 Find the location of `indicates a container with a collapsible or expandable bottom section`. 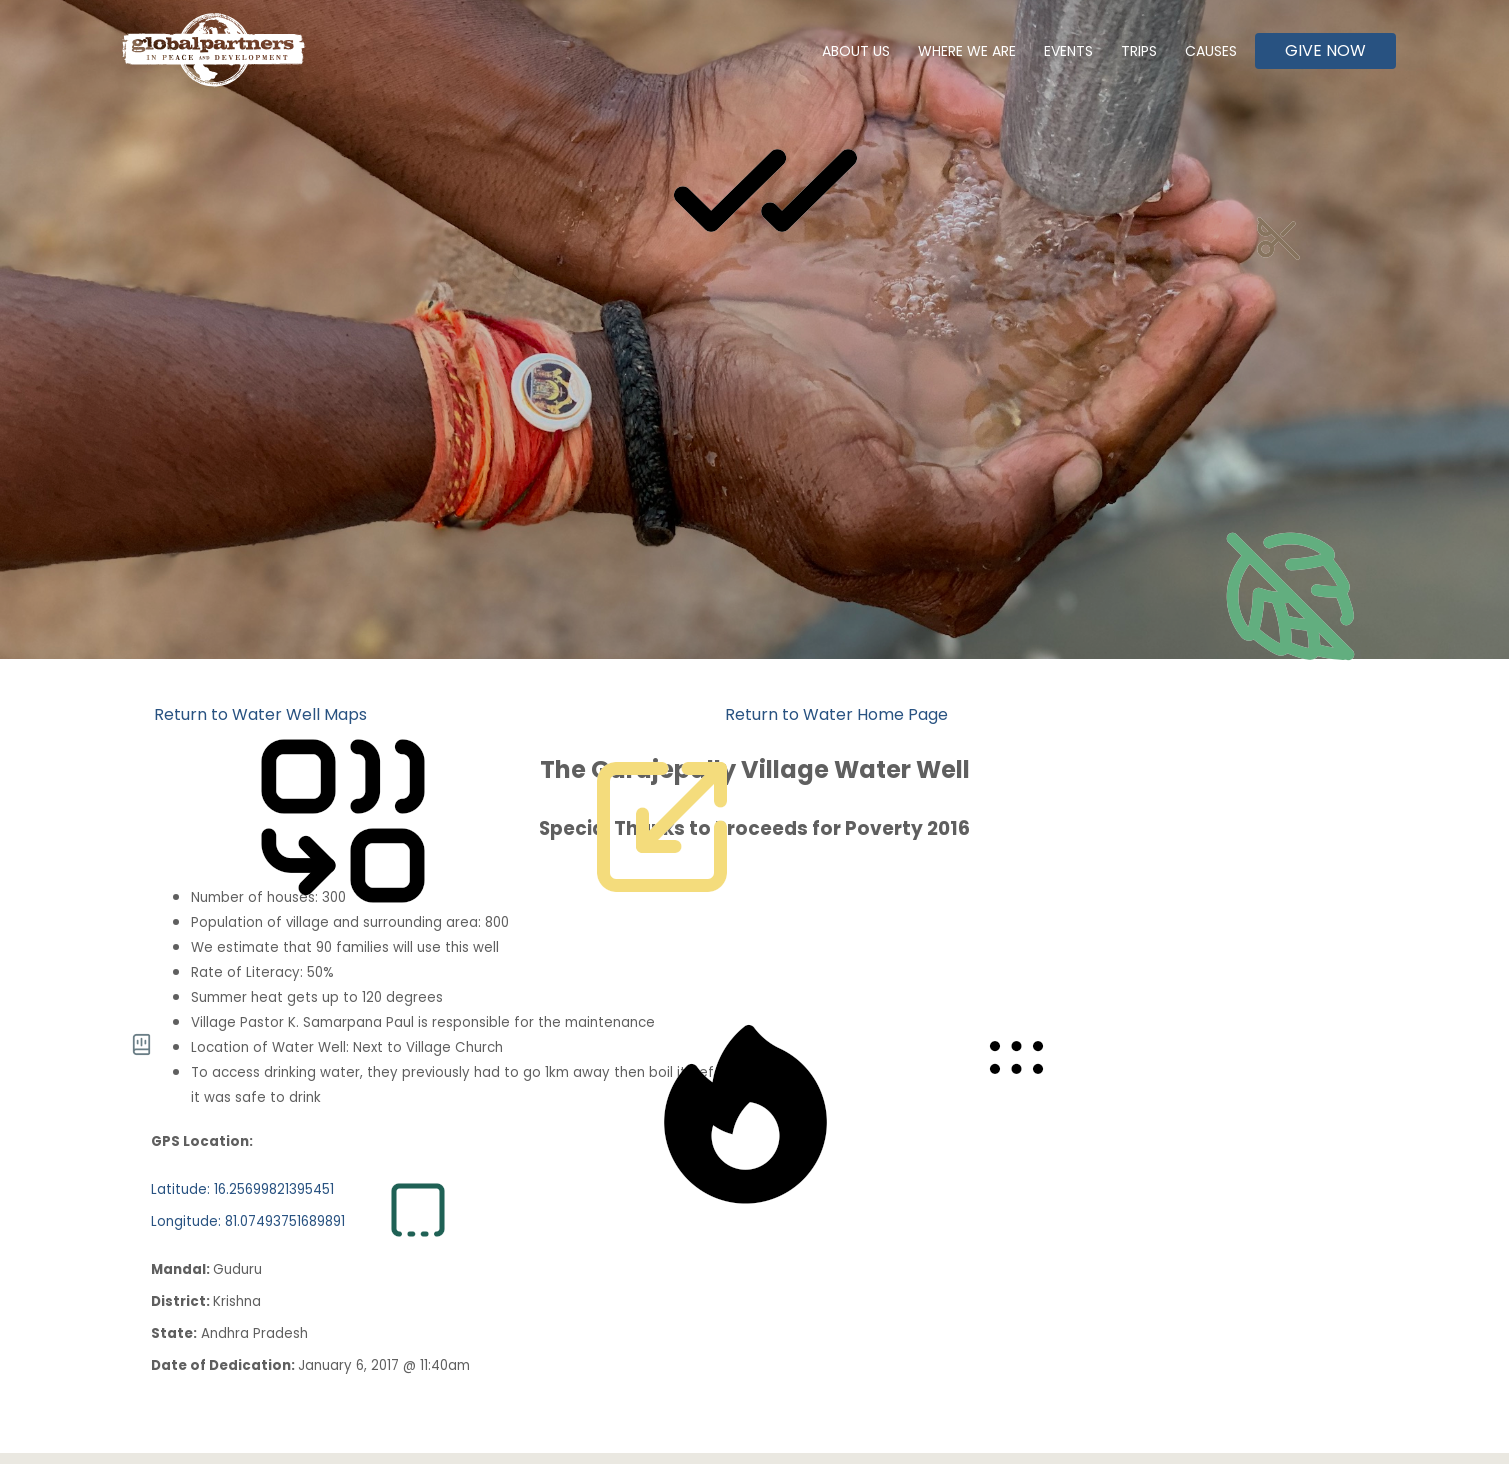

indicates a container with a collapsible or expandable bottom section is located at coordinates (418, 1210).